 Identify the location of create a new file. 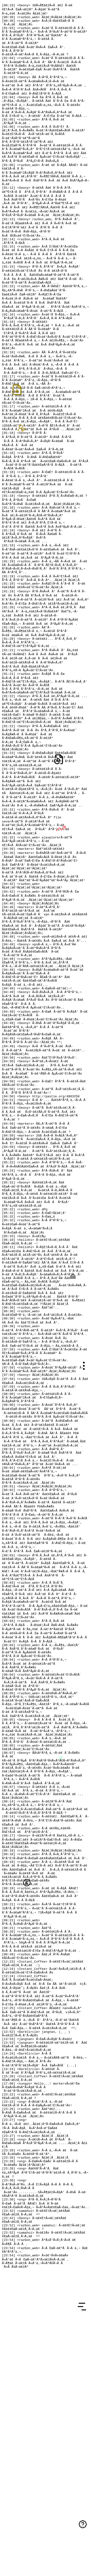
(17, 390).